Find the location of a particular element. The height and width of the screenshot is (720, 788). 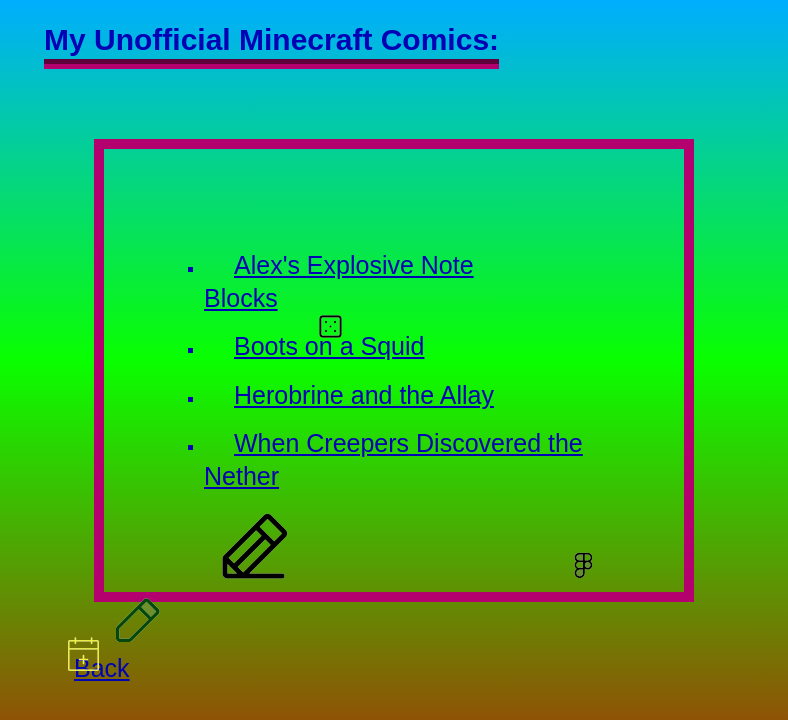

edit content or text is located at coordinates (137, 621).